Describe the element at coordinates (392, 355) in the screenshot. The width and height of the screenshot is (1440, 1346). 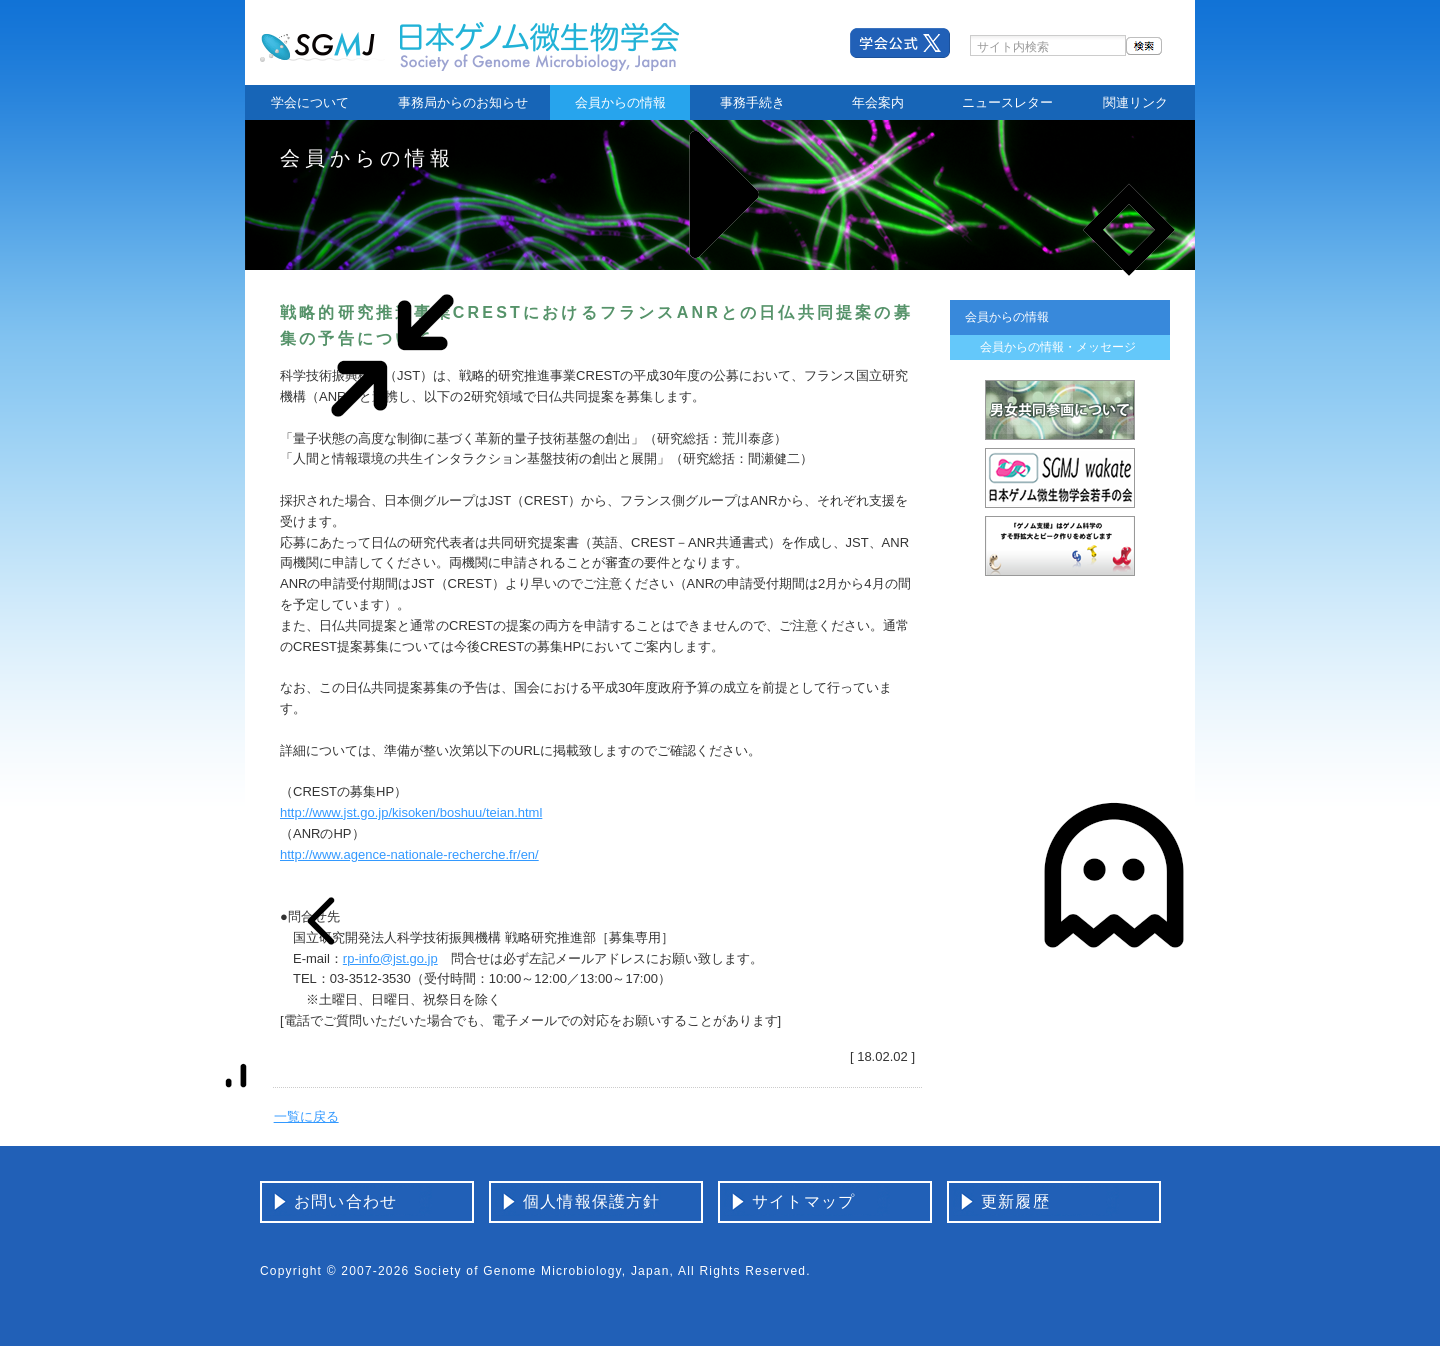
I see `minimize or collapse the current window` at that location.